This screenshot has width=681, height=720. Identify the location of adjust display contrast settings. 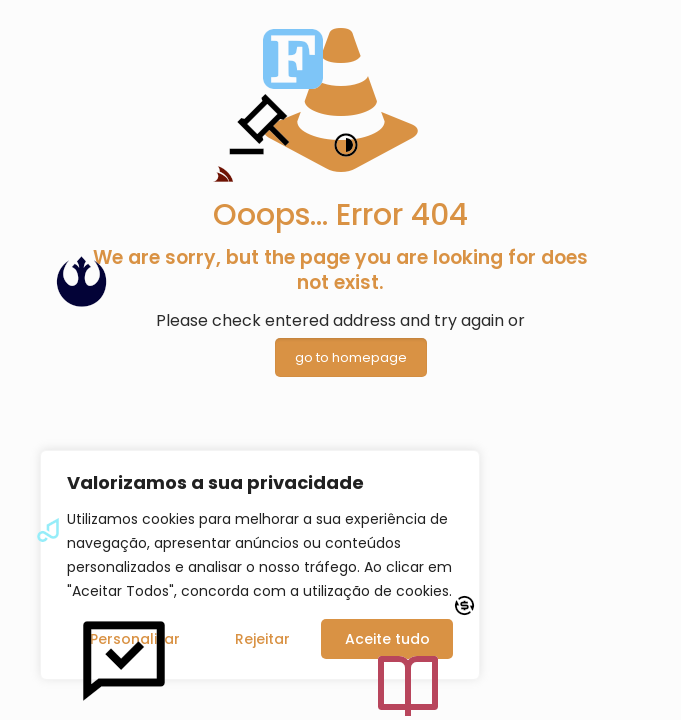
(346, 145).